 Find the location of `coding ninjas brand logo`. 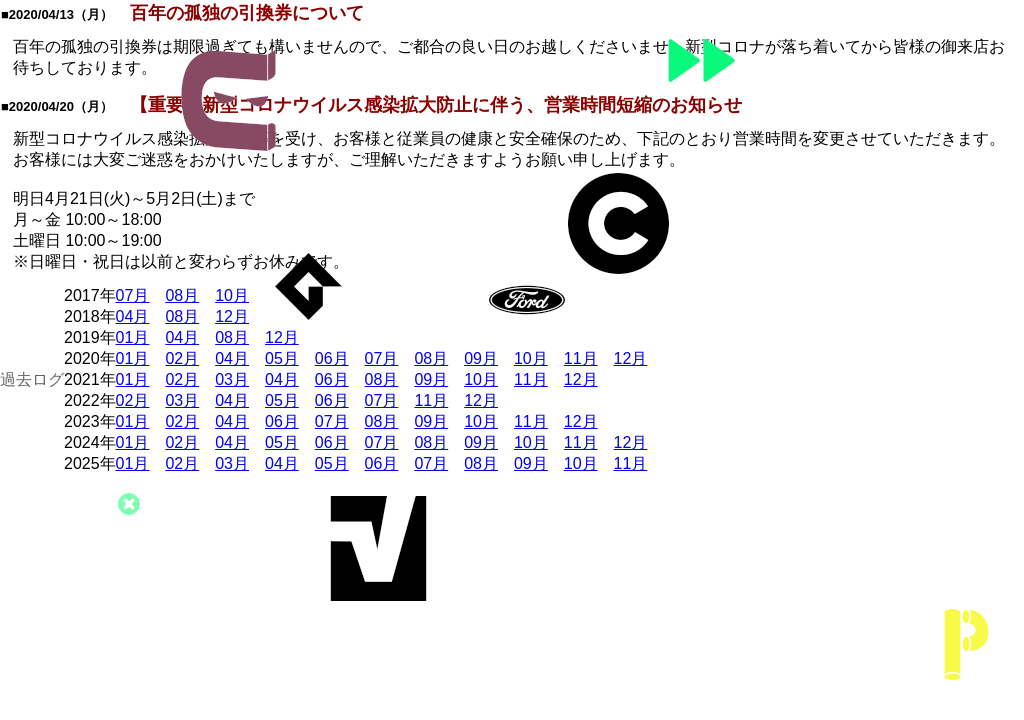

coding ninjas brand logo is located at coordinates (228, 100).